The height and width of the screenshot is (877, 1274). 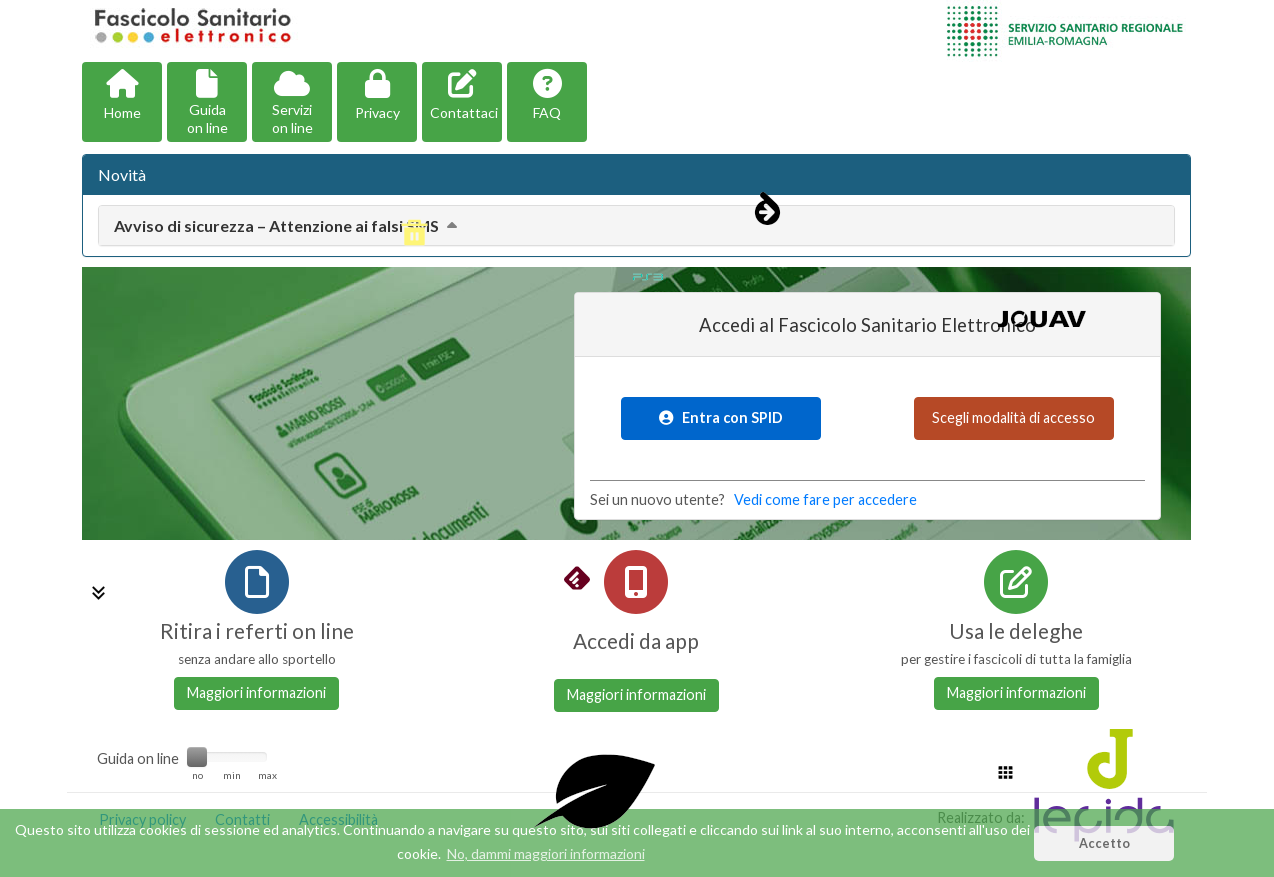 I want to click on jouav company logo, so click(x=1042, y=319).